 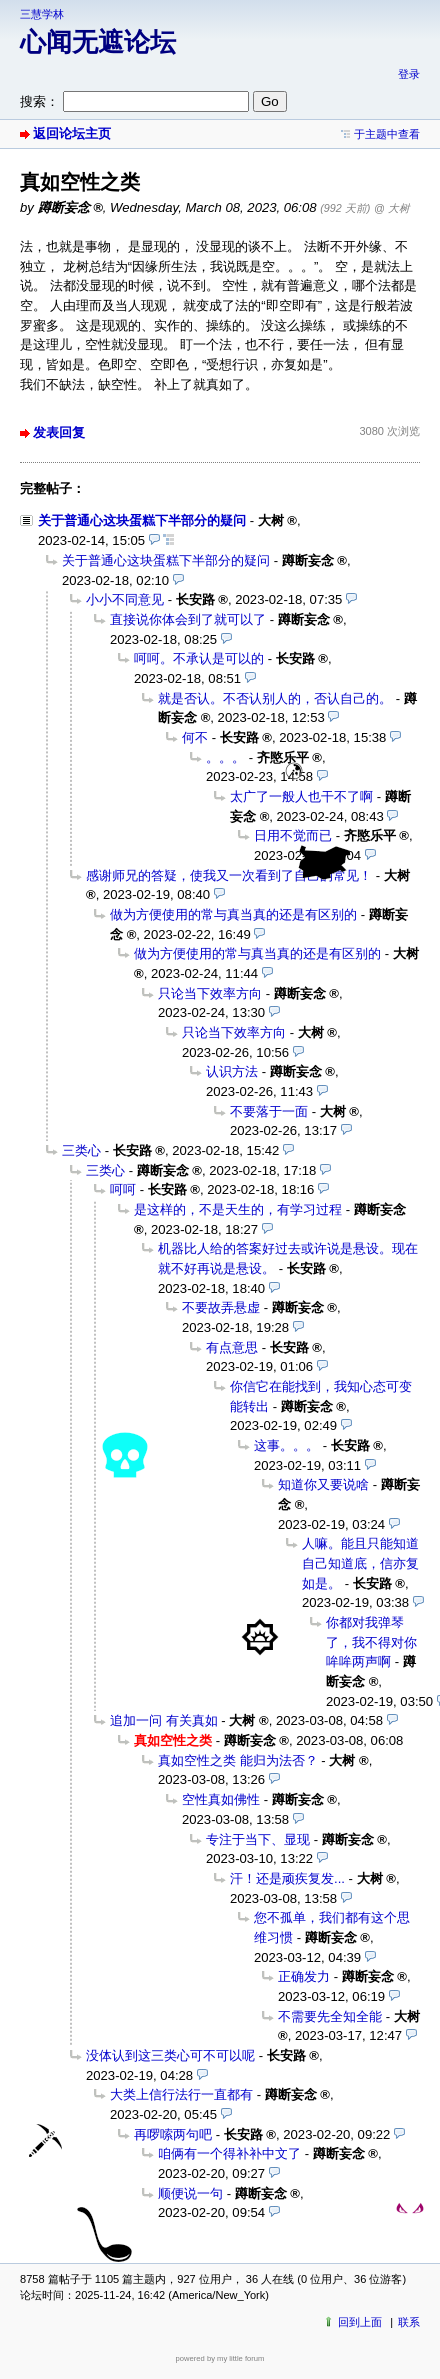 What do you see at coordinates (125, 1455) in the screenshot?
I see `indicates player death or game over state` at bounding box center [125, 1455].